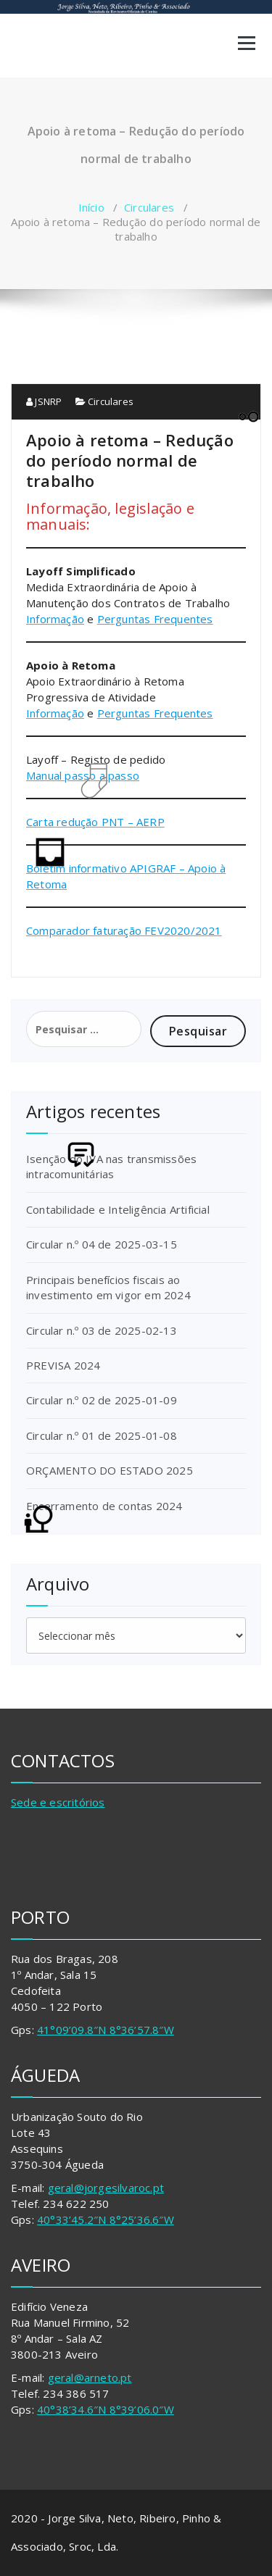  What do you see at coordinates (50, 852) in the screenshot?
I see `access your inbox` at bounding box center [50, 852].